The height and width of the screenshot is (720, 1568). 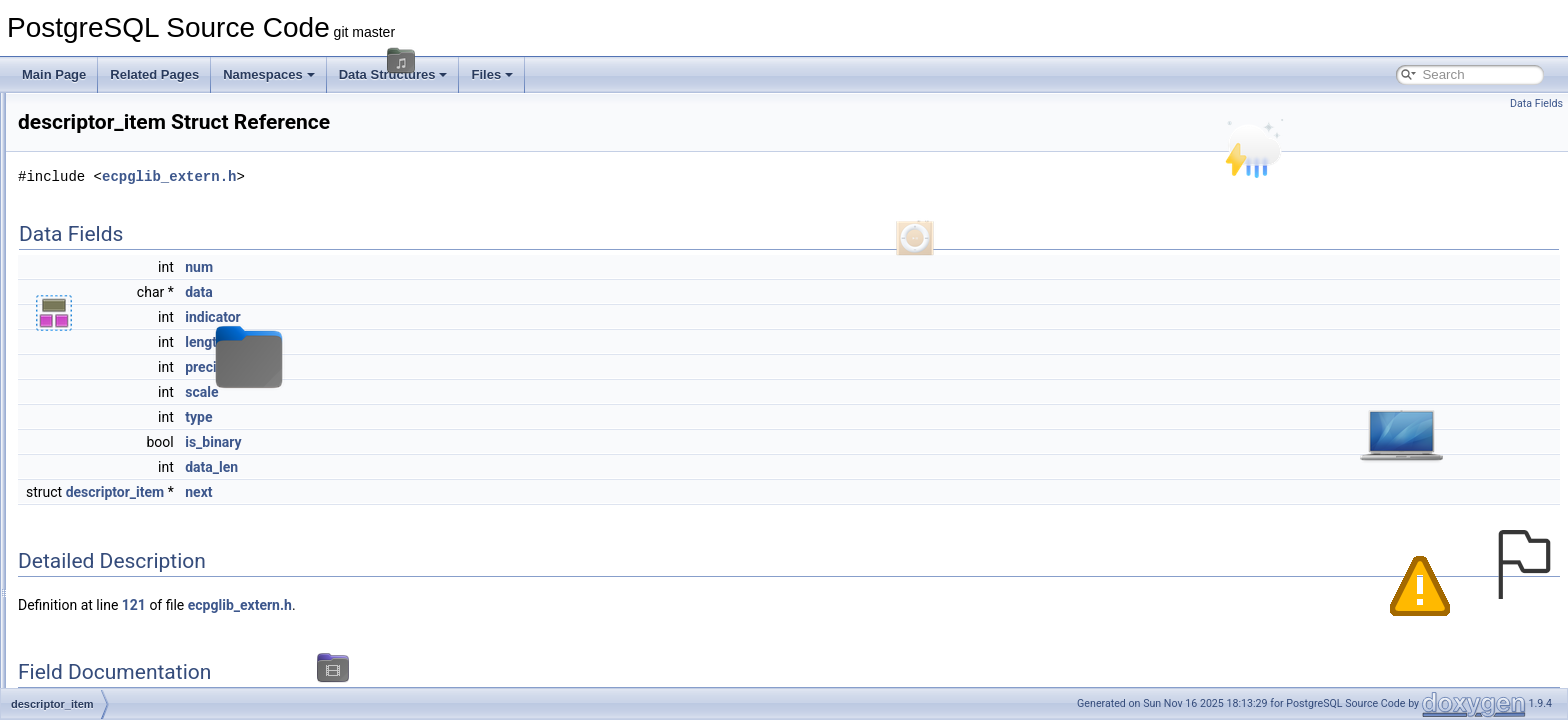 What do you see at coordinates (54, 313) in the screenshot?
I see `select all items in the current view` at bounding box center [54, 313].